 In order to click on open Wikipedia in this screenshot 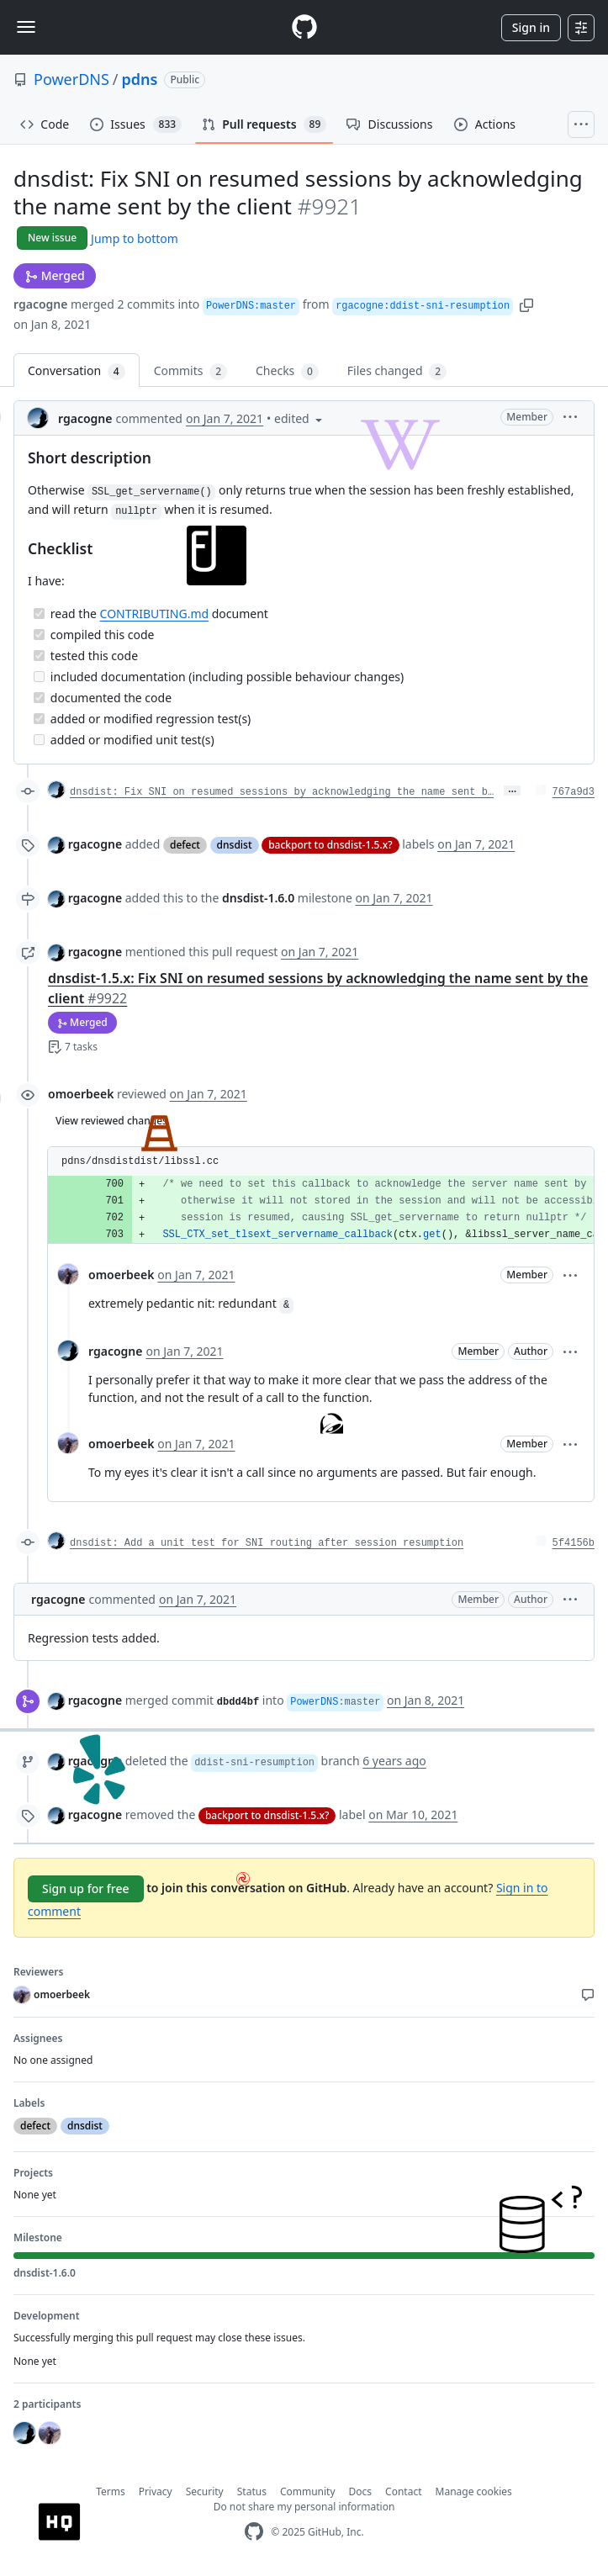, I will do `click(400, 445)`.